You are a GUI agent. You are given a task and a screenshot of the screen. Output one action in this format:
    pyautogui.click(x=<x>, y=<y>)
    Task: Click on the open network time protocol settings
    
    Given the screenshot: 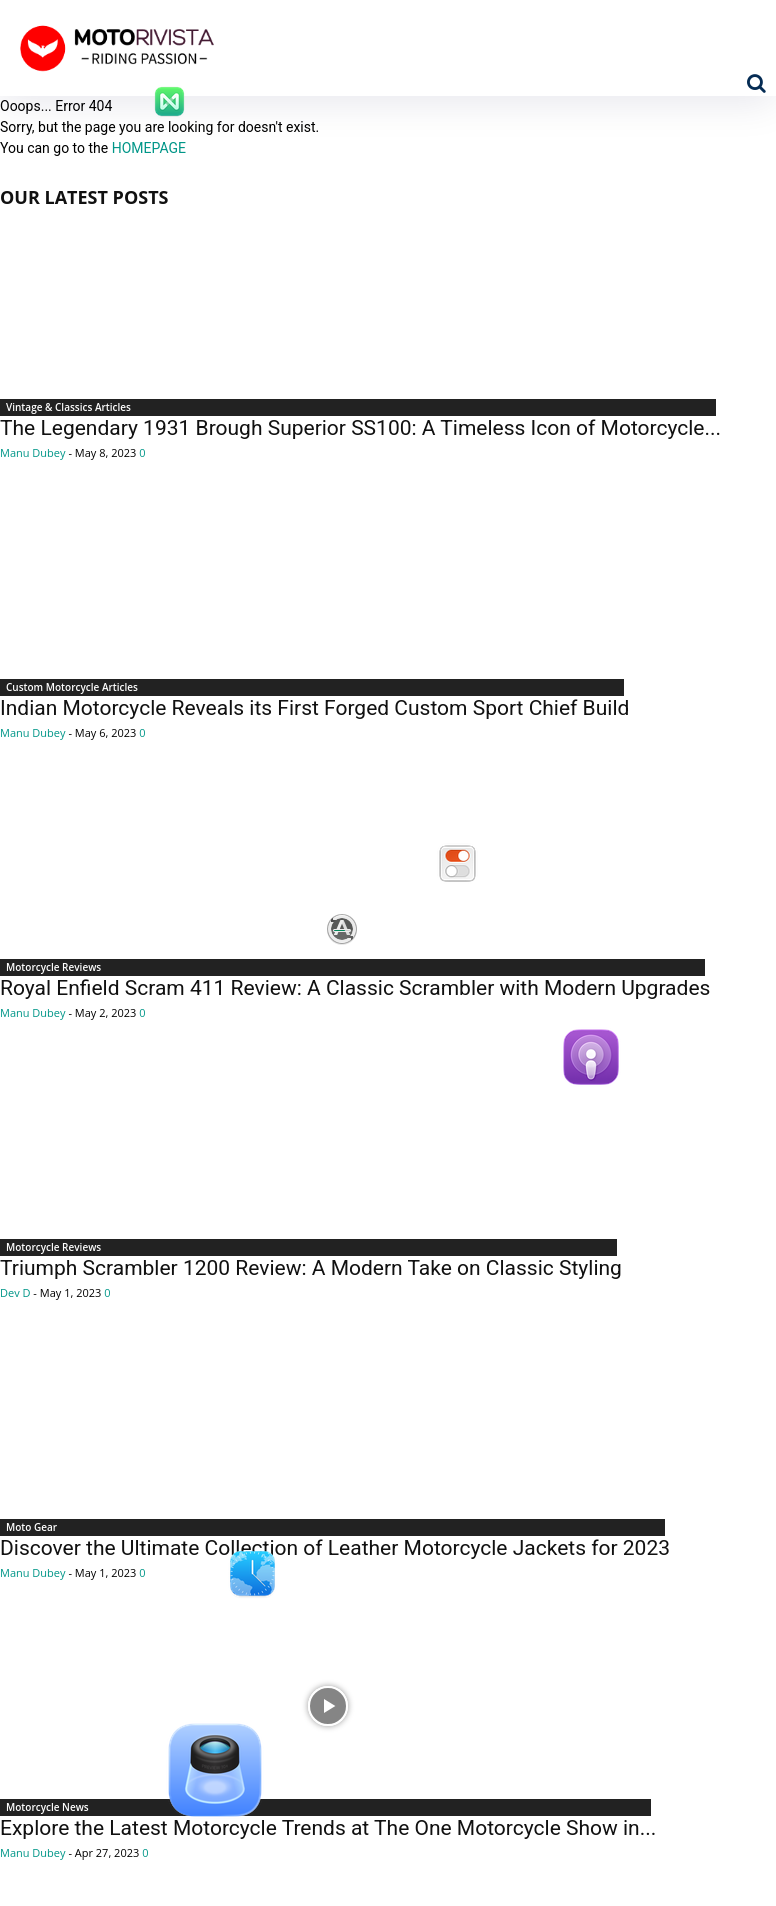 What is the action you would take?
    pyautogui.click(x=252, y=1573)
    